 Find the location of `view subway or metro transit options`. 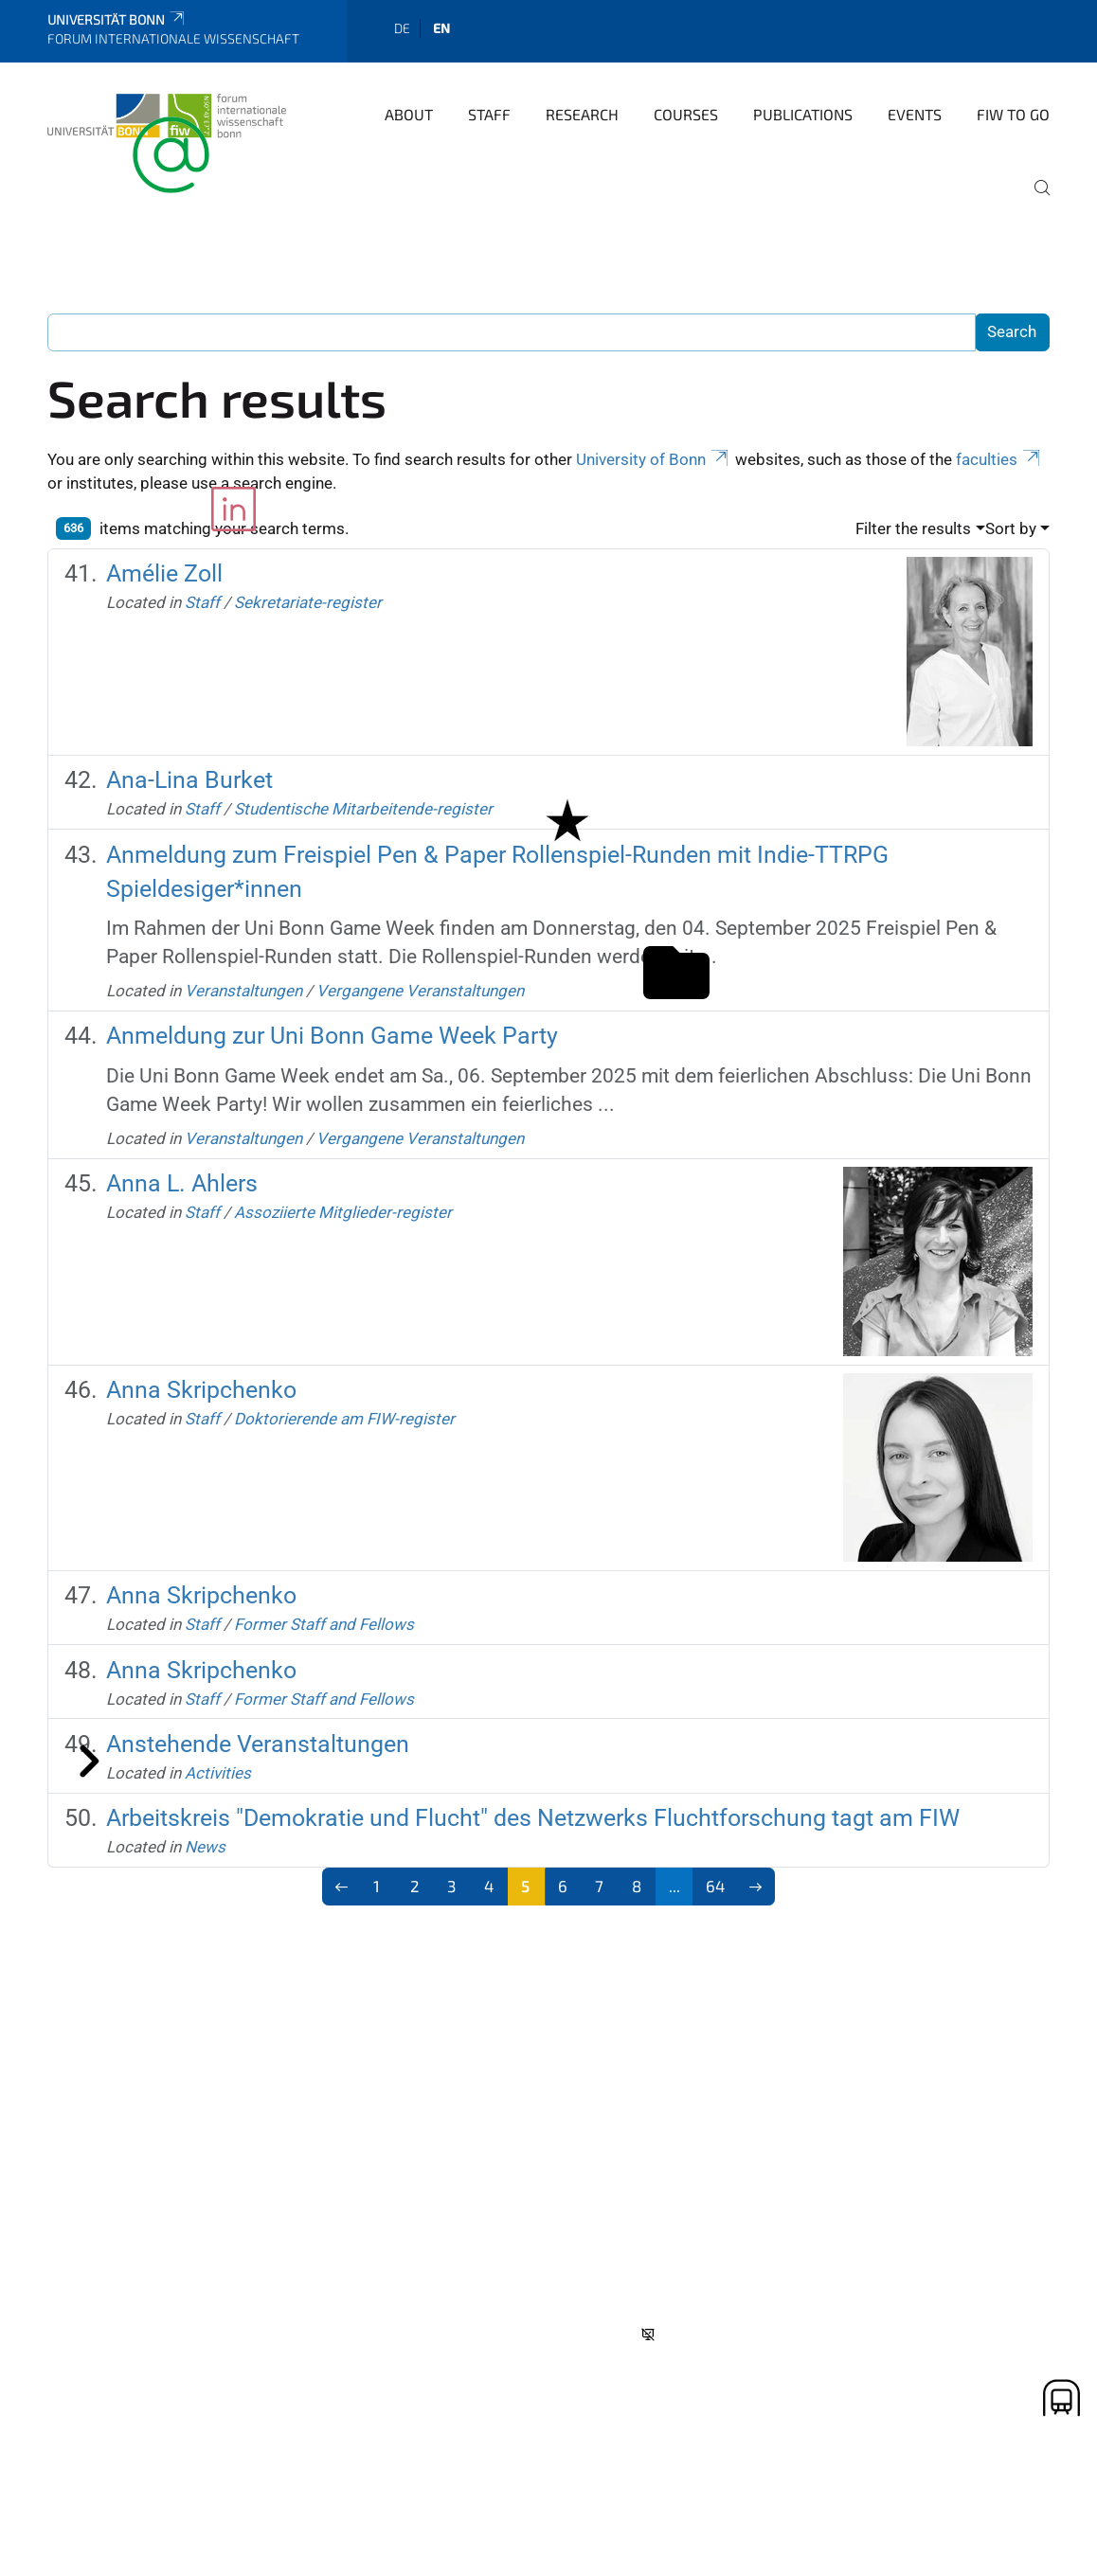

view subway or metro transit options is located at coordinates (1061, 2399).